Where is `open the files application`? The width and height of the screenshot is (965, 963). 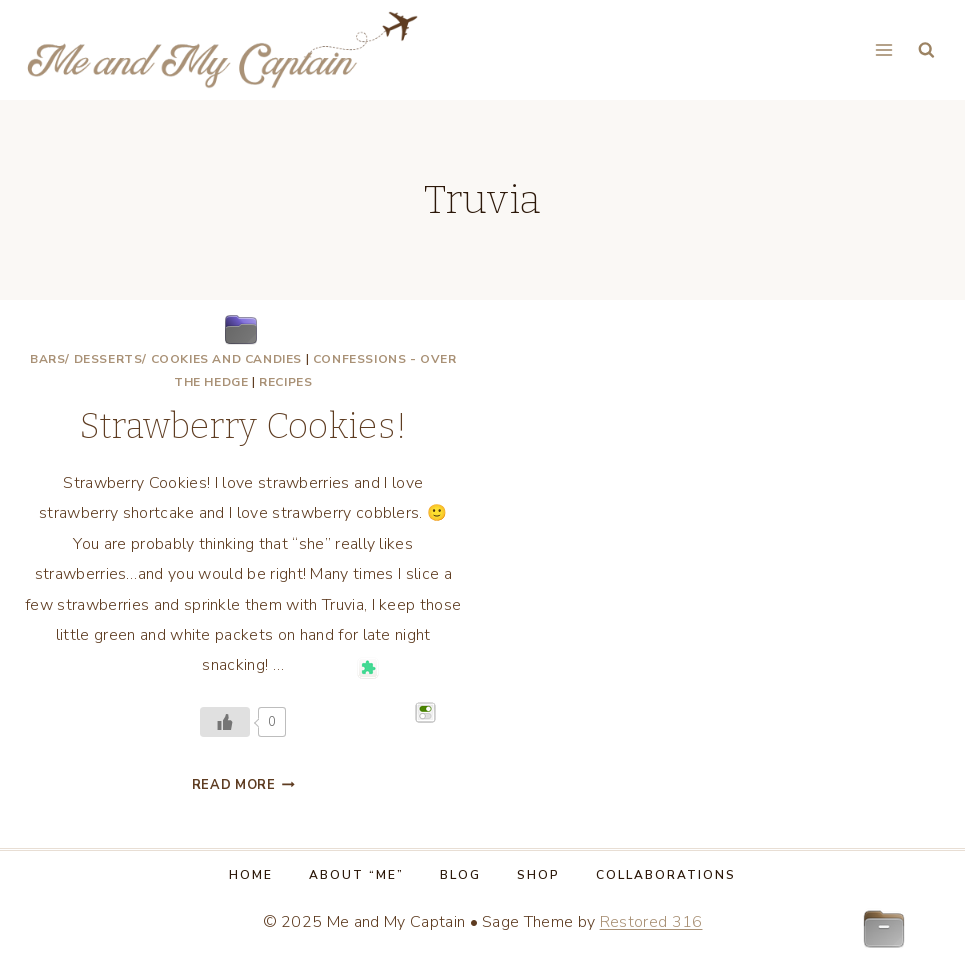
open the files application is located at coordinates (884, 929).